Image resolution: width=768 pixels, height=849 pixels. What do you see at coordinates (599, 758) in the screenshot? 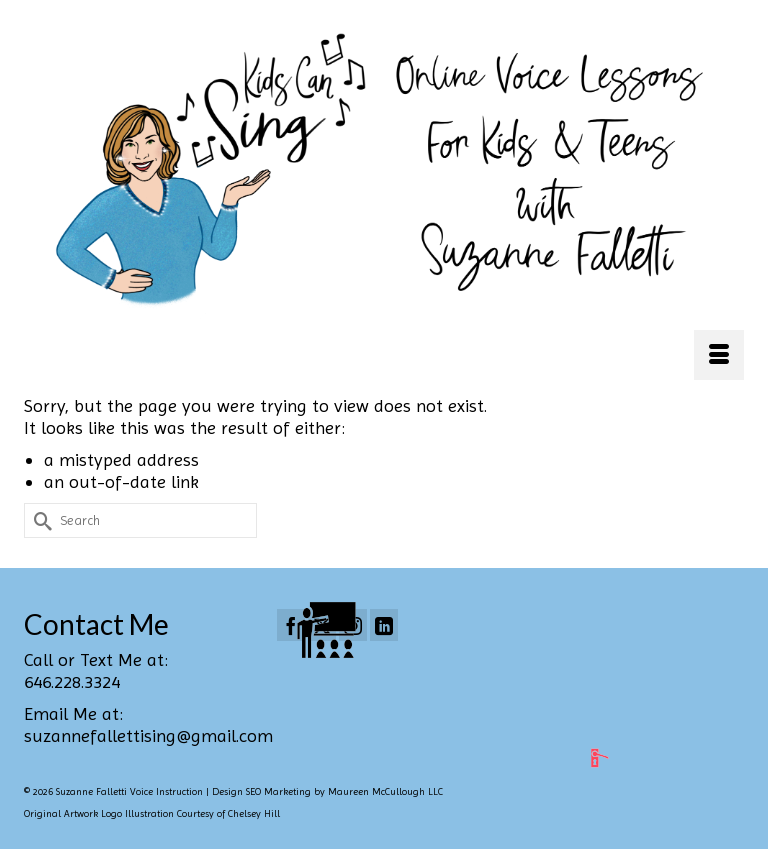
I see `access security or lock settings` at bounding box center [599, 758].